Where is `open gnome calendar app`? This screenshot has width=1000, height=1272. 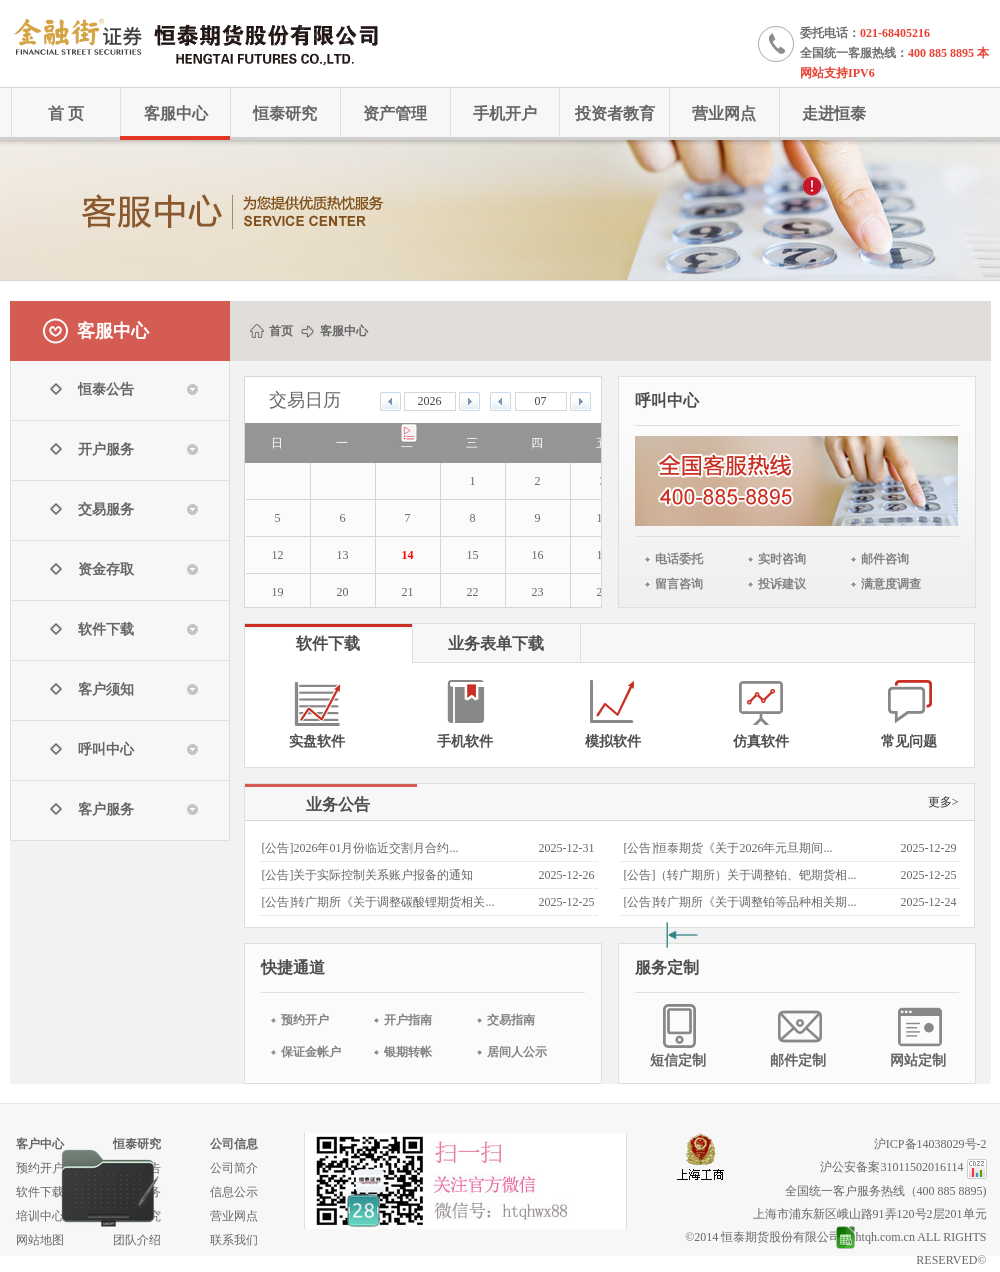 open gnome calendar app is located at coordinates (363, 1210).